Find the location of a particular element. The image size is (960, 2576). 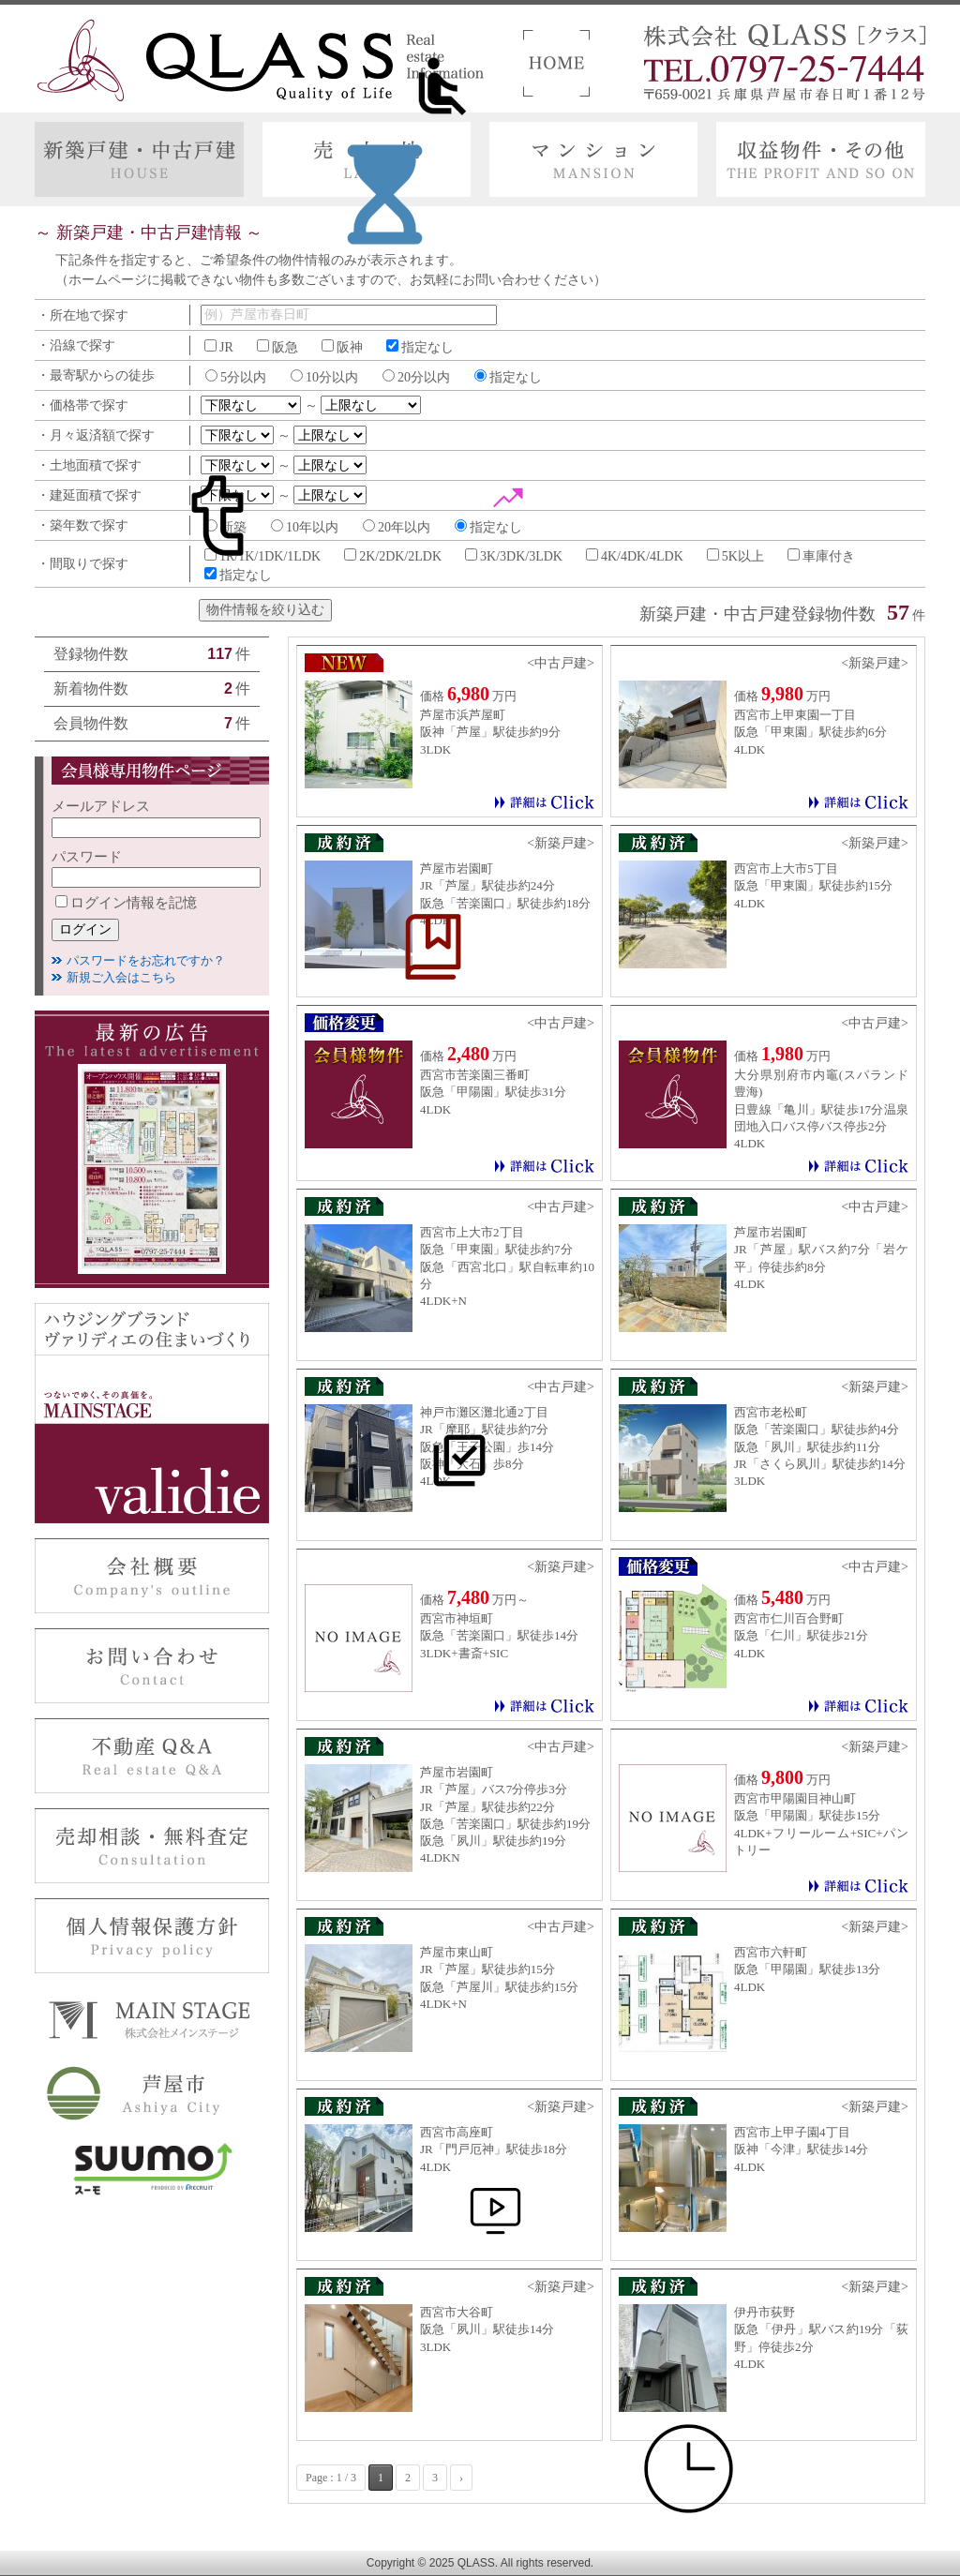

access your bookmarked reading list is located at coordinates (433, 947).